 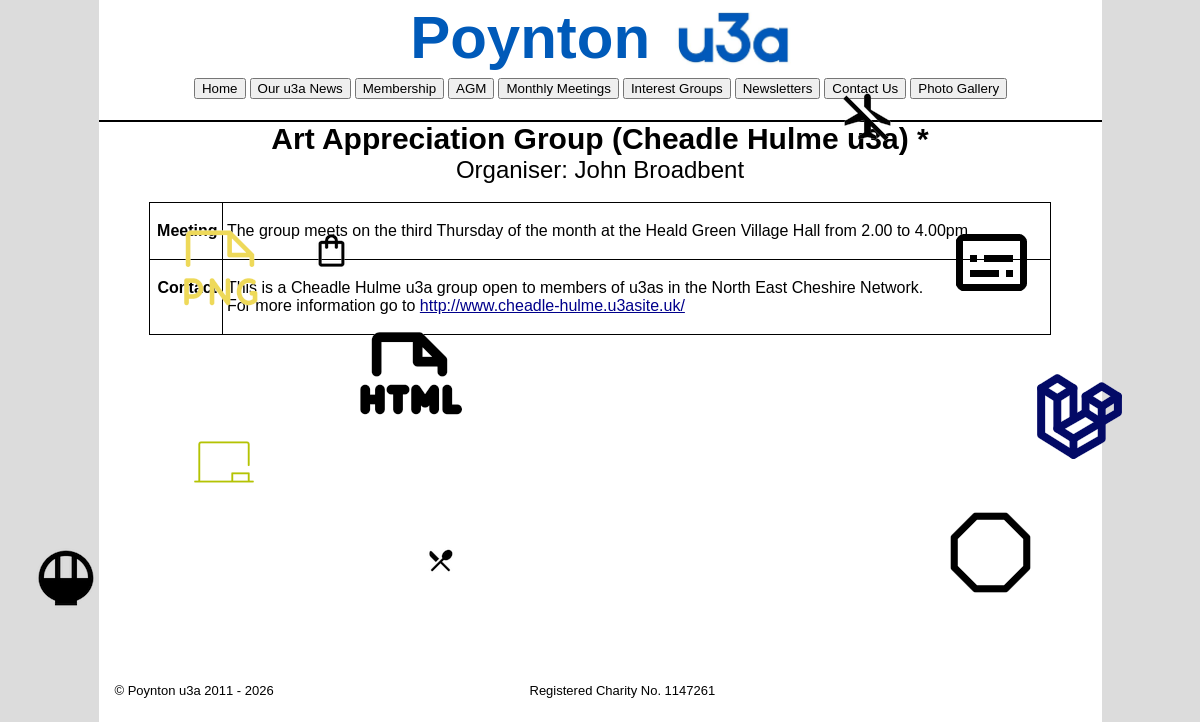 I want to click on airplane mode is currently disabled, so click(x=867, y=116).